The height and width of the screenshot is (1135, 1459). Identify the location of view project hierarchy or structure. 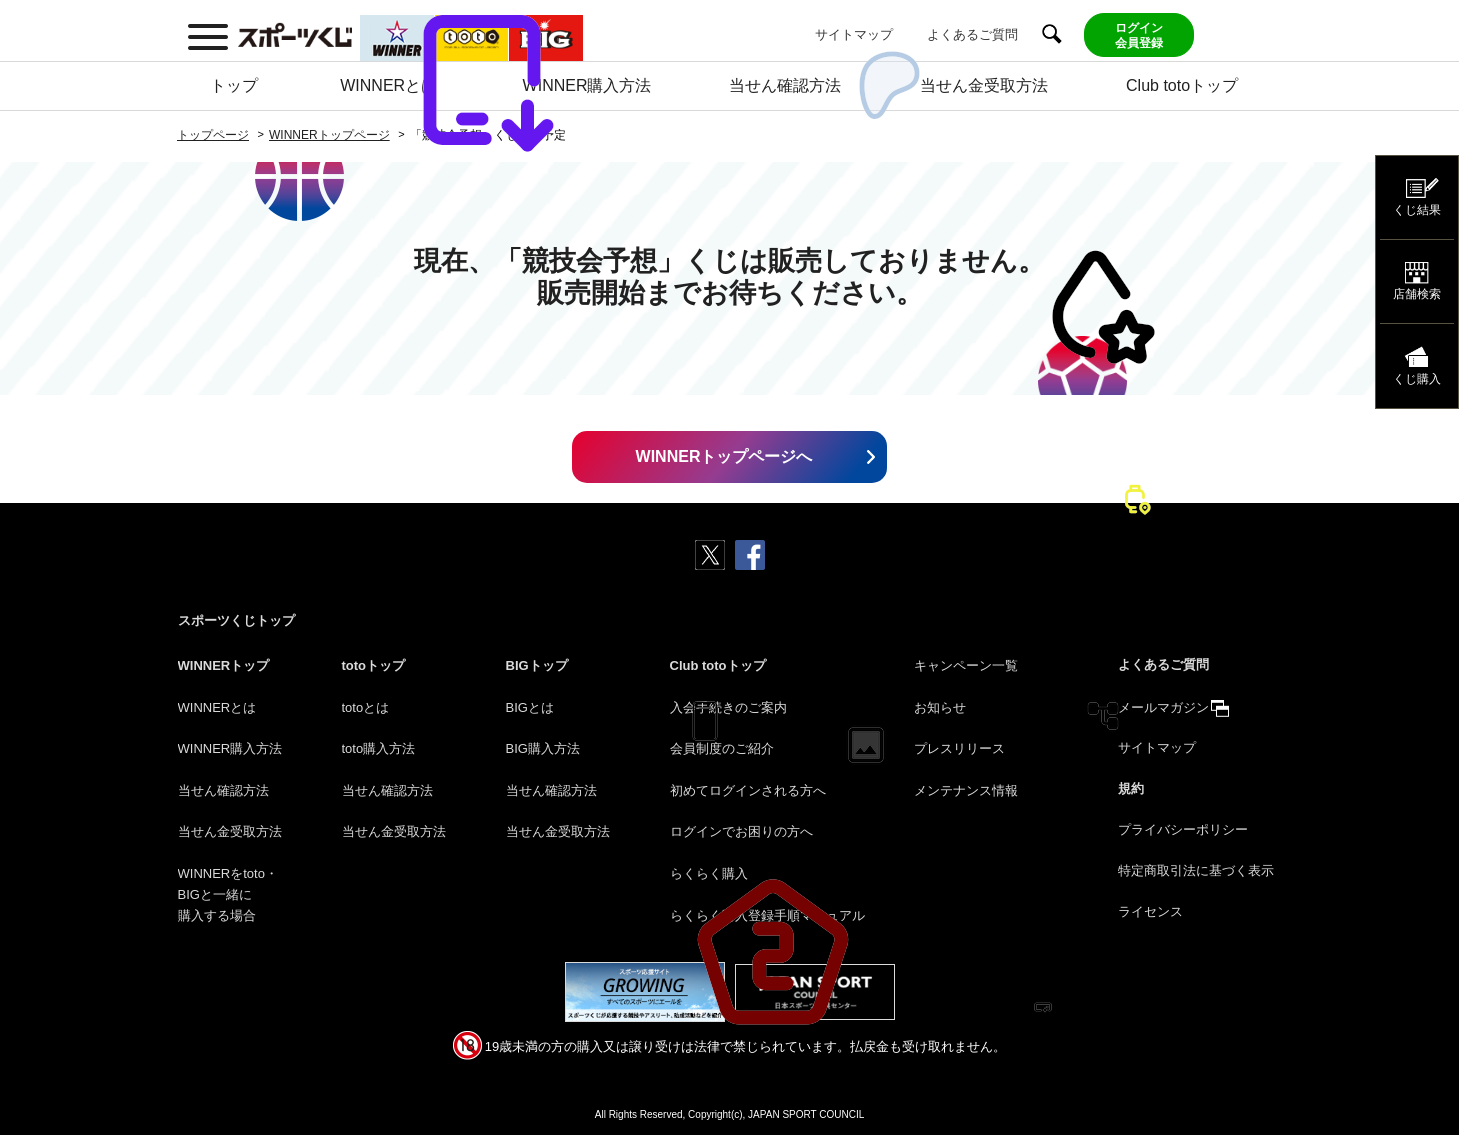
(1103, 716).